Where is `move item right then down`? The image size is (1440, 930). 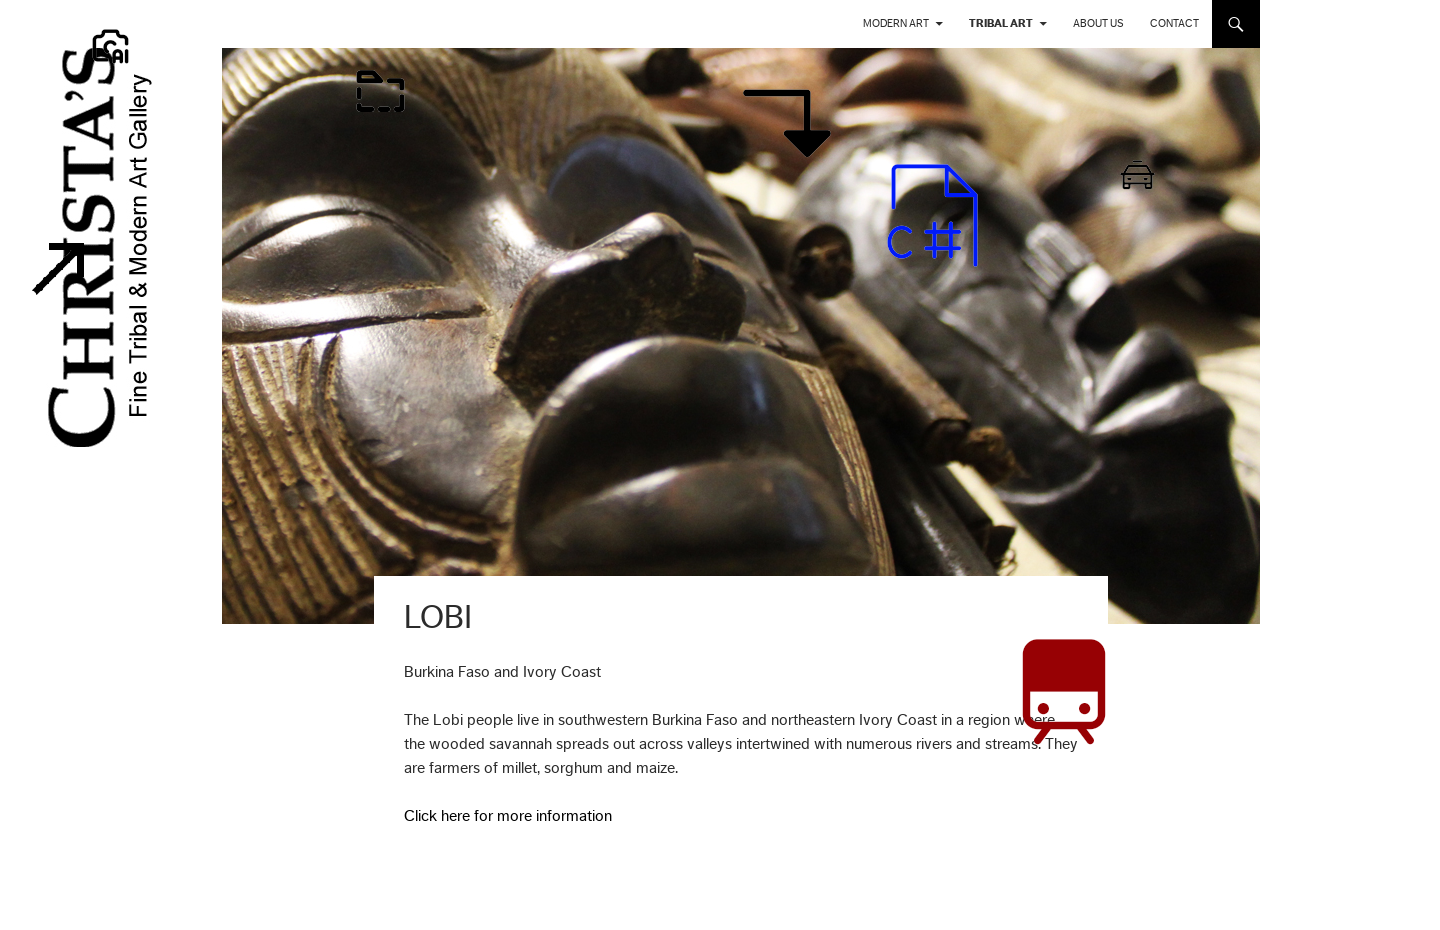 move item right then down is located at coordinates (787, 120).